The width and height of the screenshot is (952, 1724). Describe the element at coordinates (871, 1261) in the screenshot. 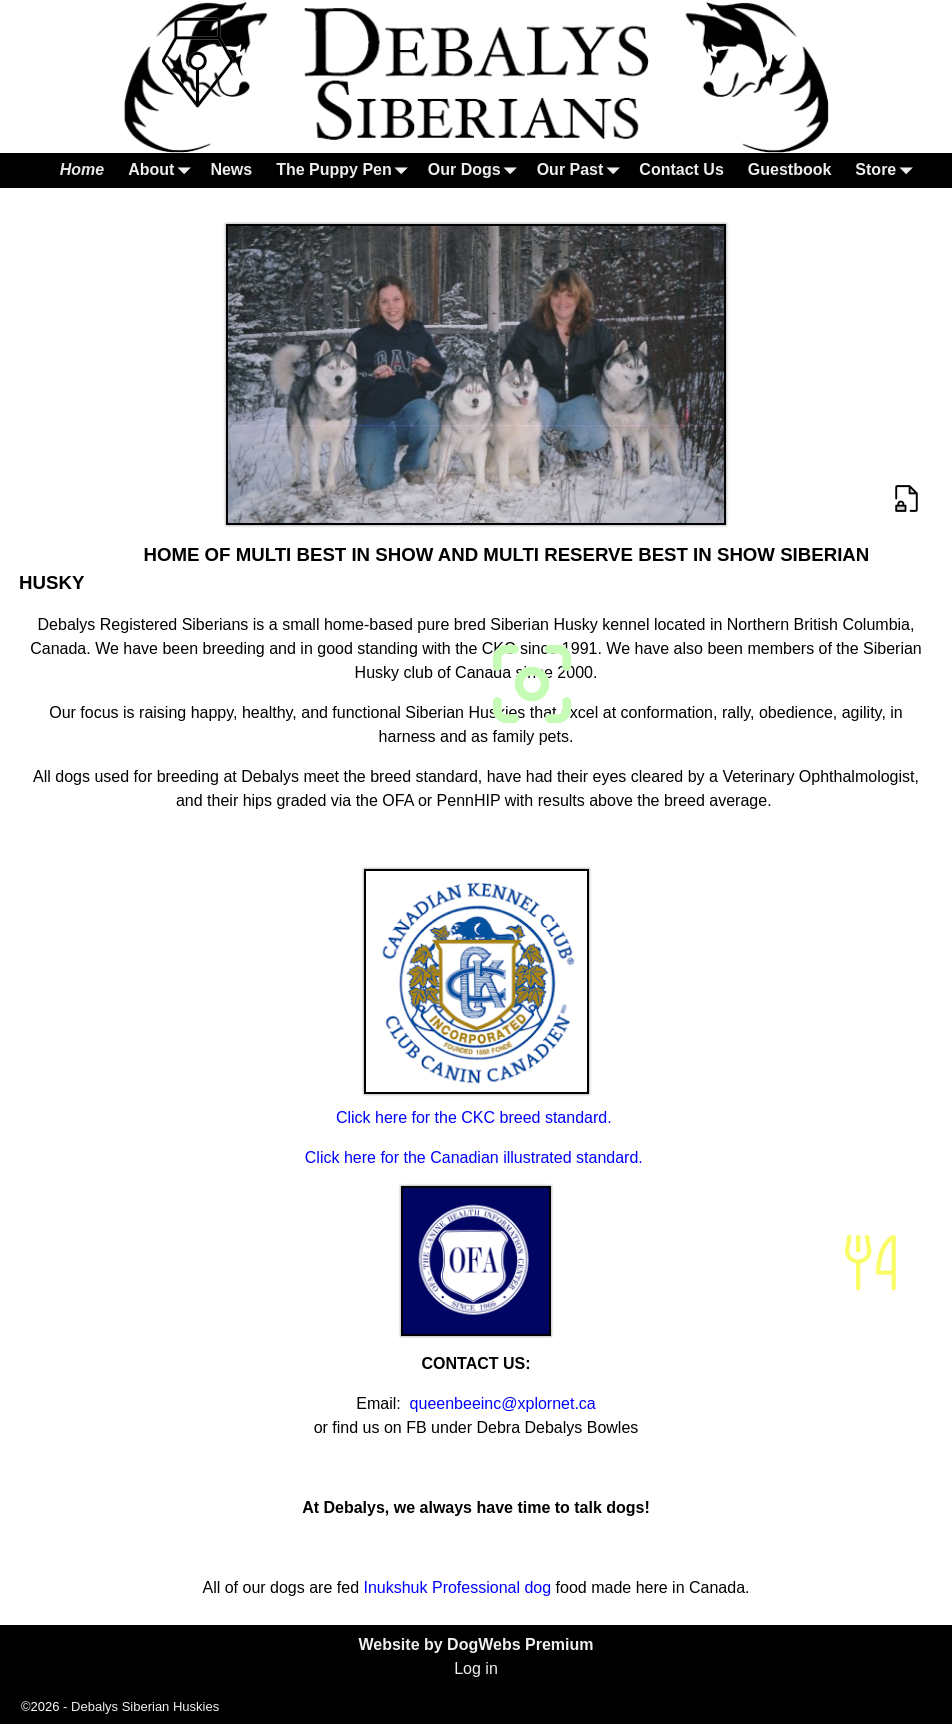

I see `browse nearby restaurants or dining options` at that location.